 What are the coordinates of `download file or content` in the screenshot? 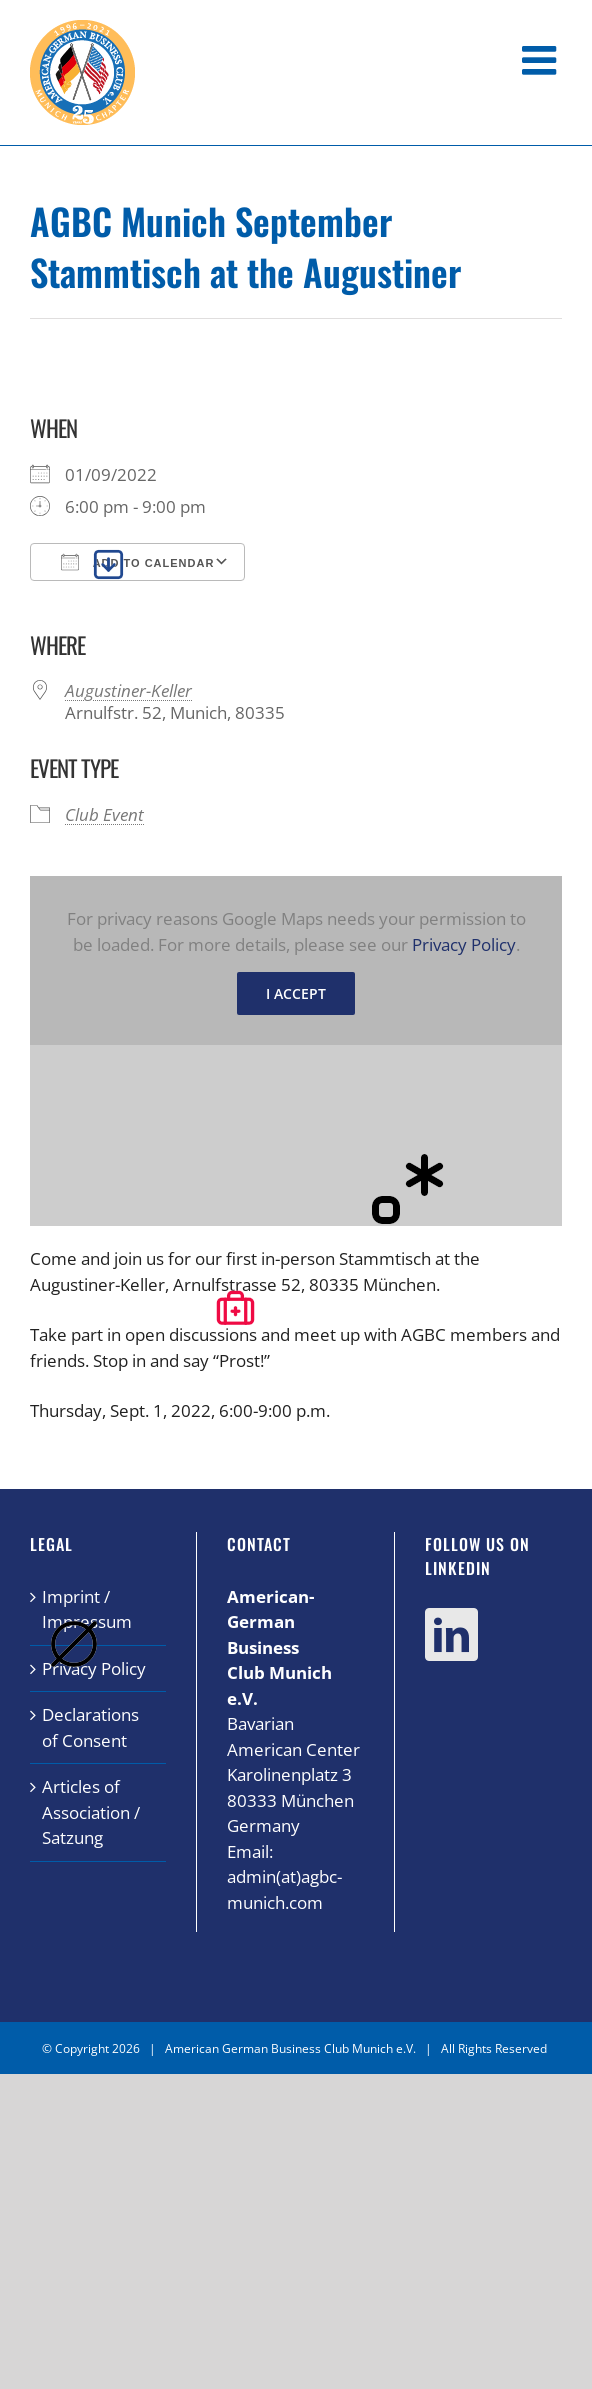 It's located at (108, 564).